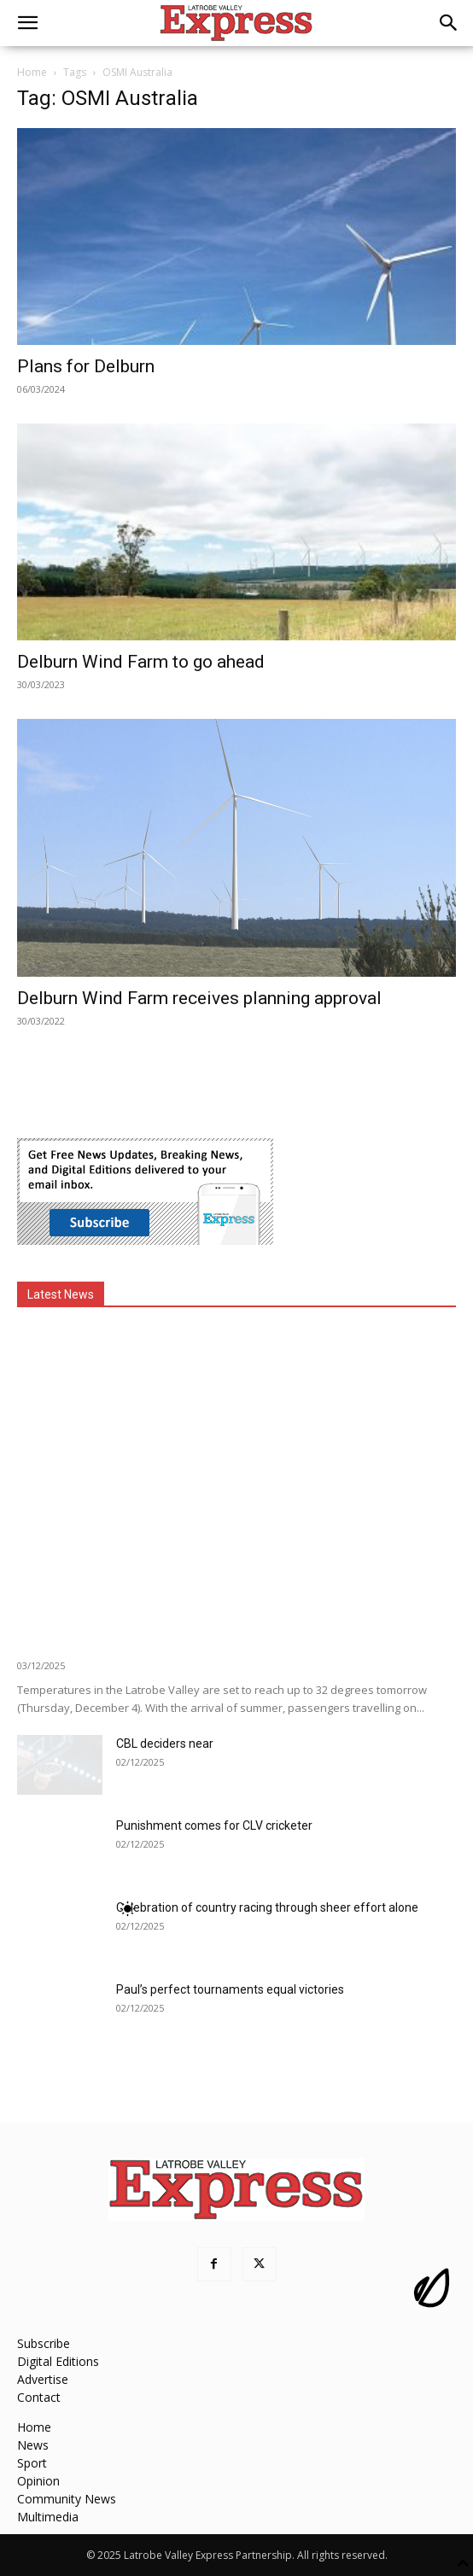  What do you see at coordinates (127, 1908) in the screenshot?
I see `switch to light mode` at bounding box center [127, 1908].